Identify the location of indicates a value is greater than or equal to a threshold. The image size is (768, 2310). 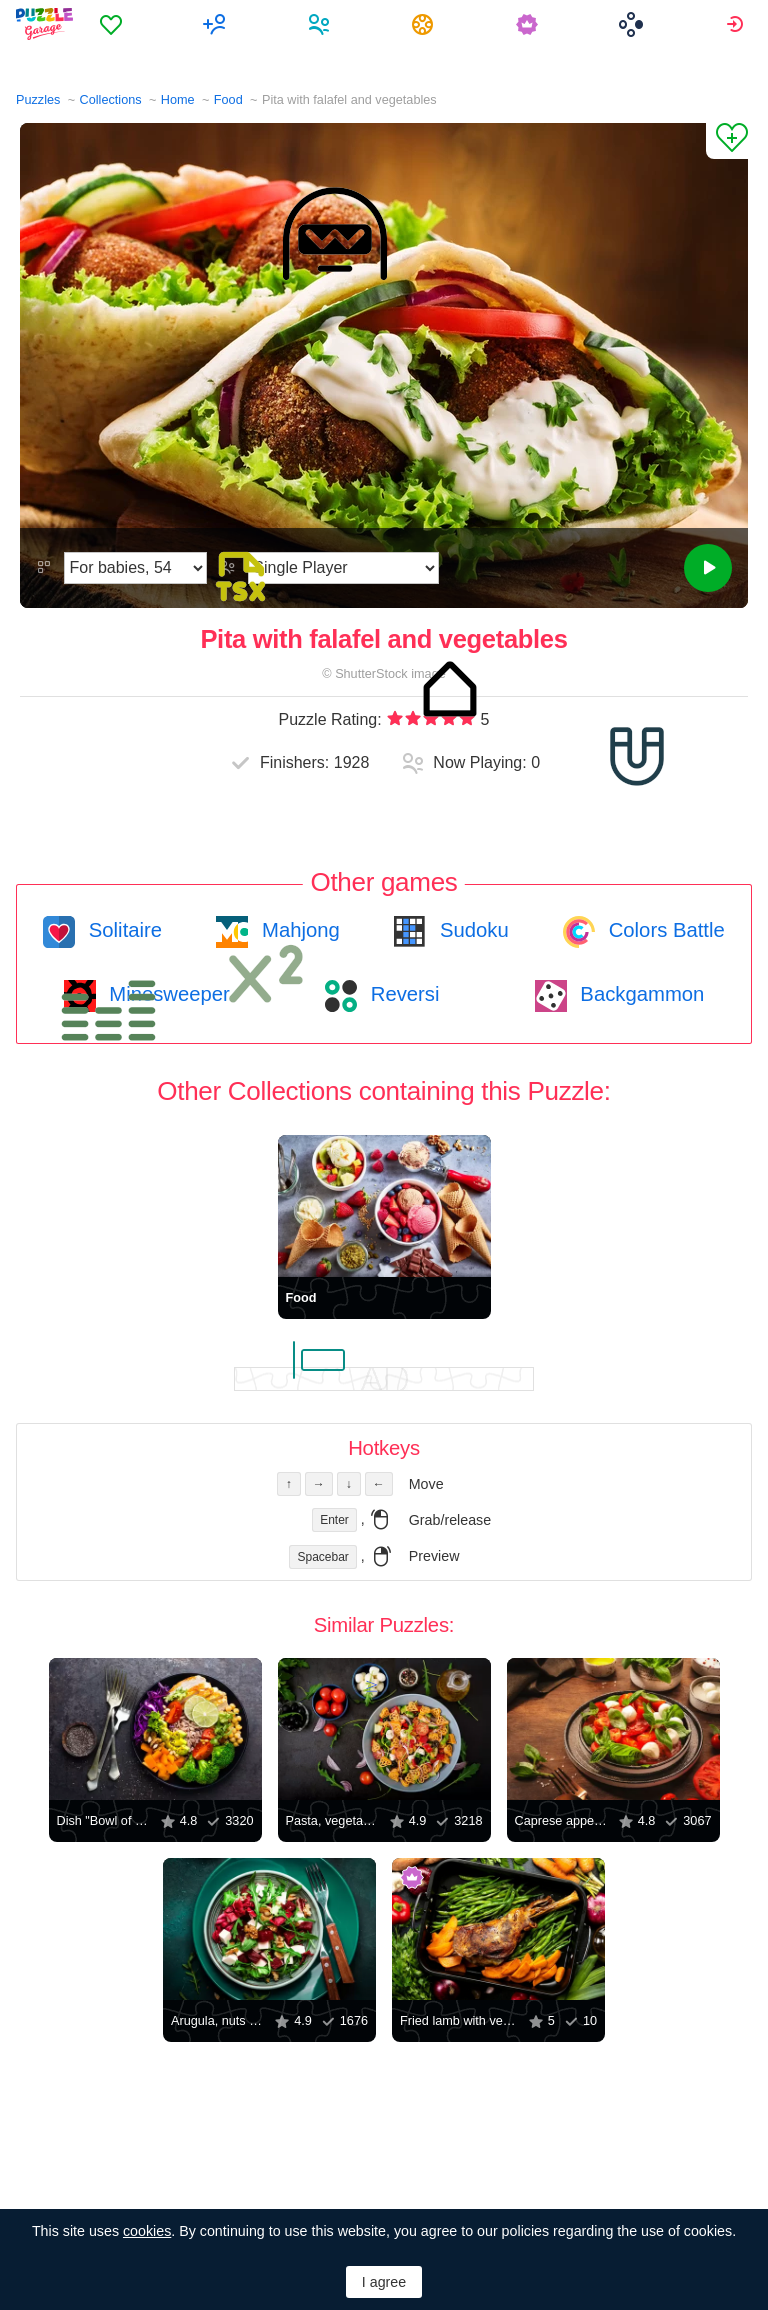
(371, 1686).